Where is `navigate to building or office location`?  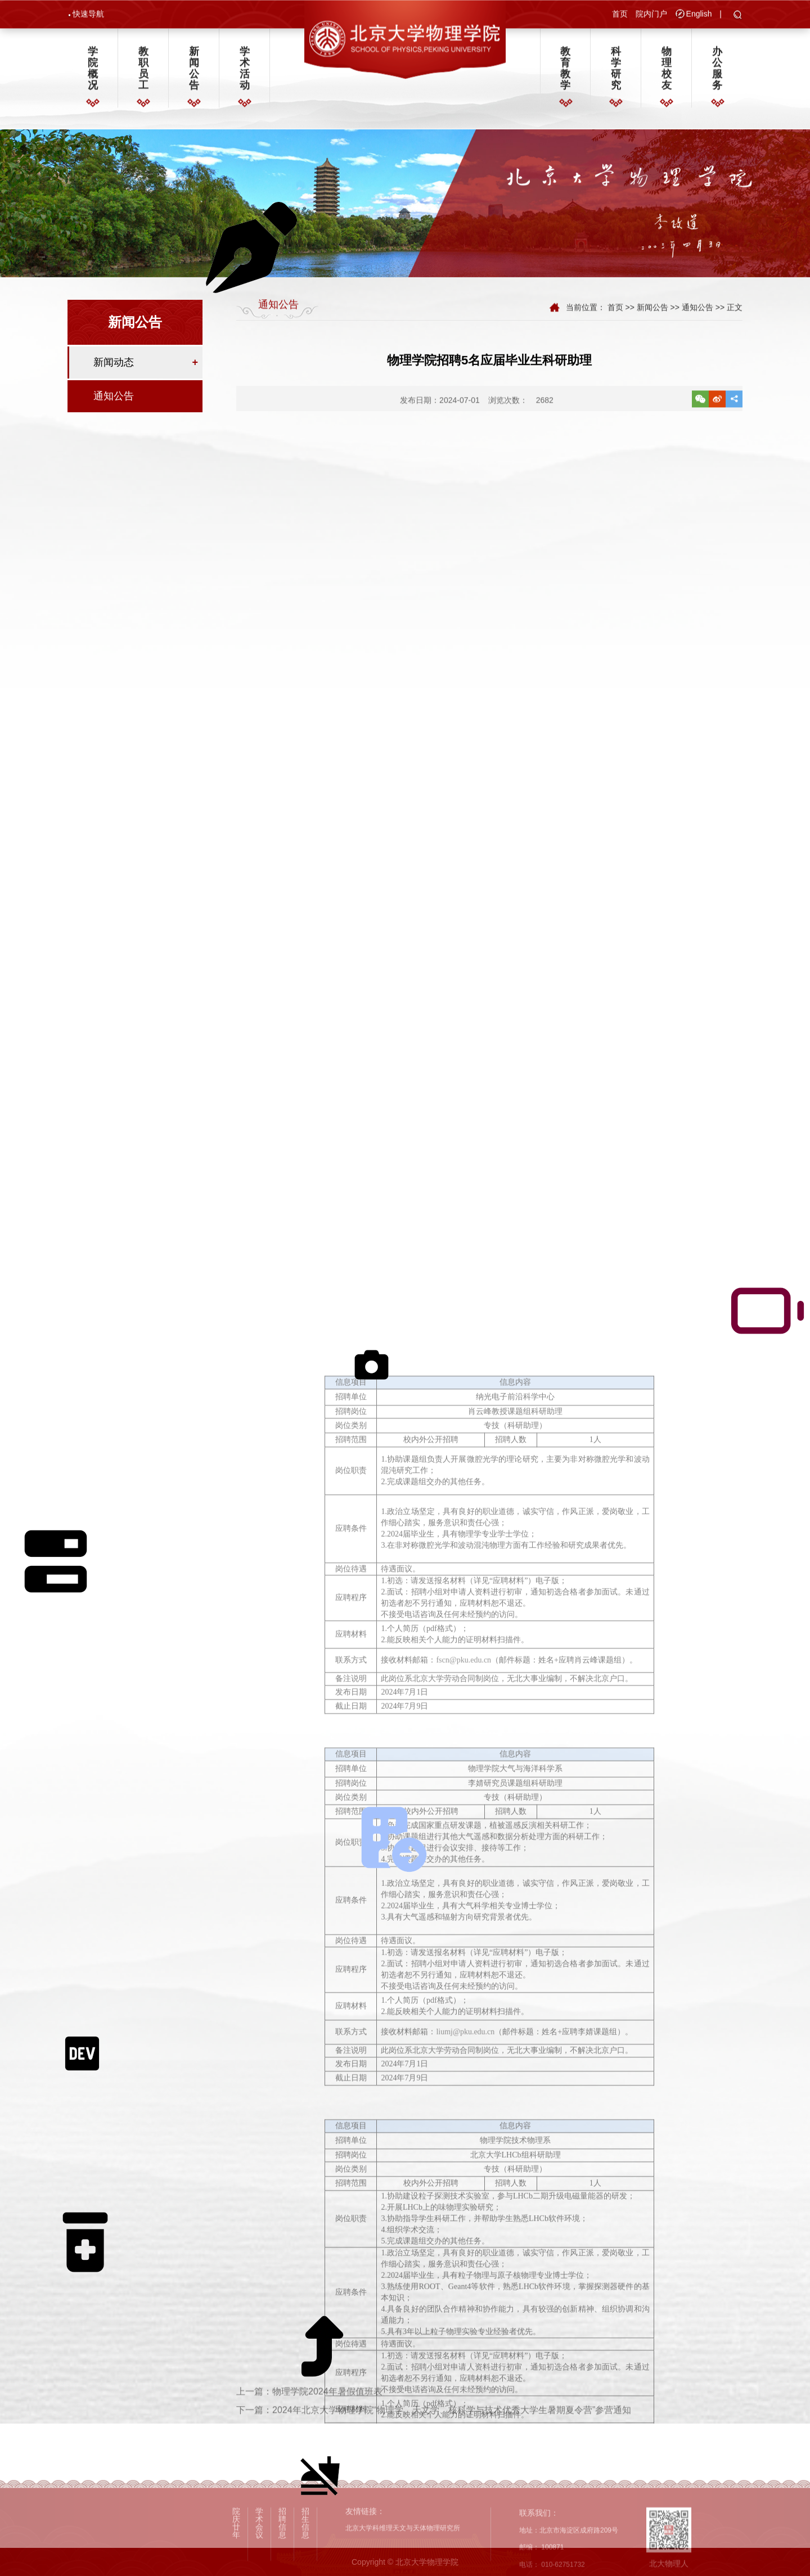 navigate to building or office location is located at coordinates (392, 1838).